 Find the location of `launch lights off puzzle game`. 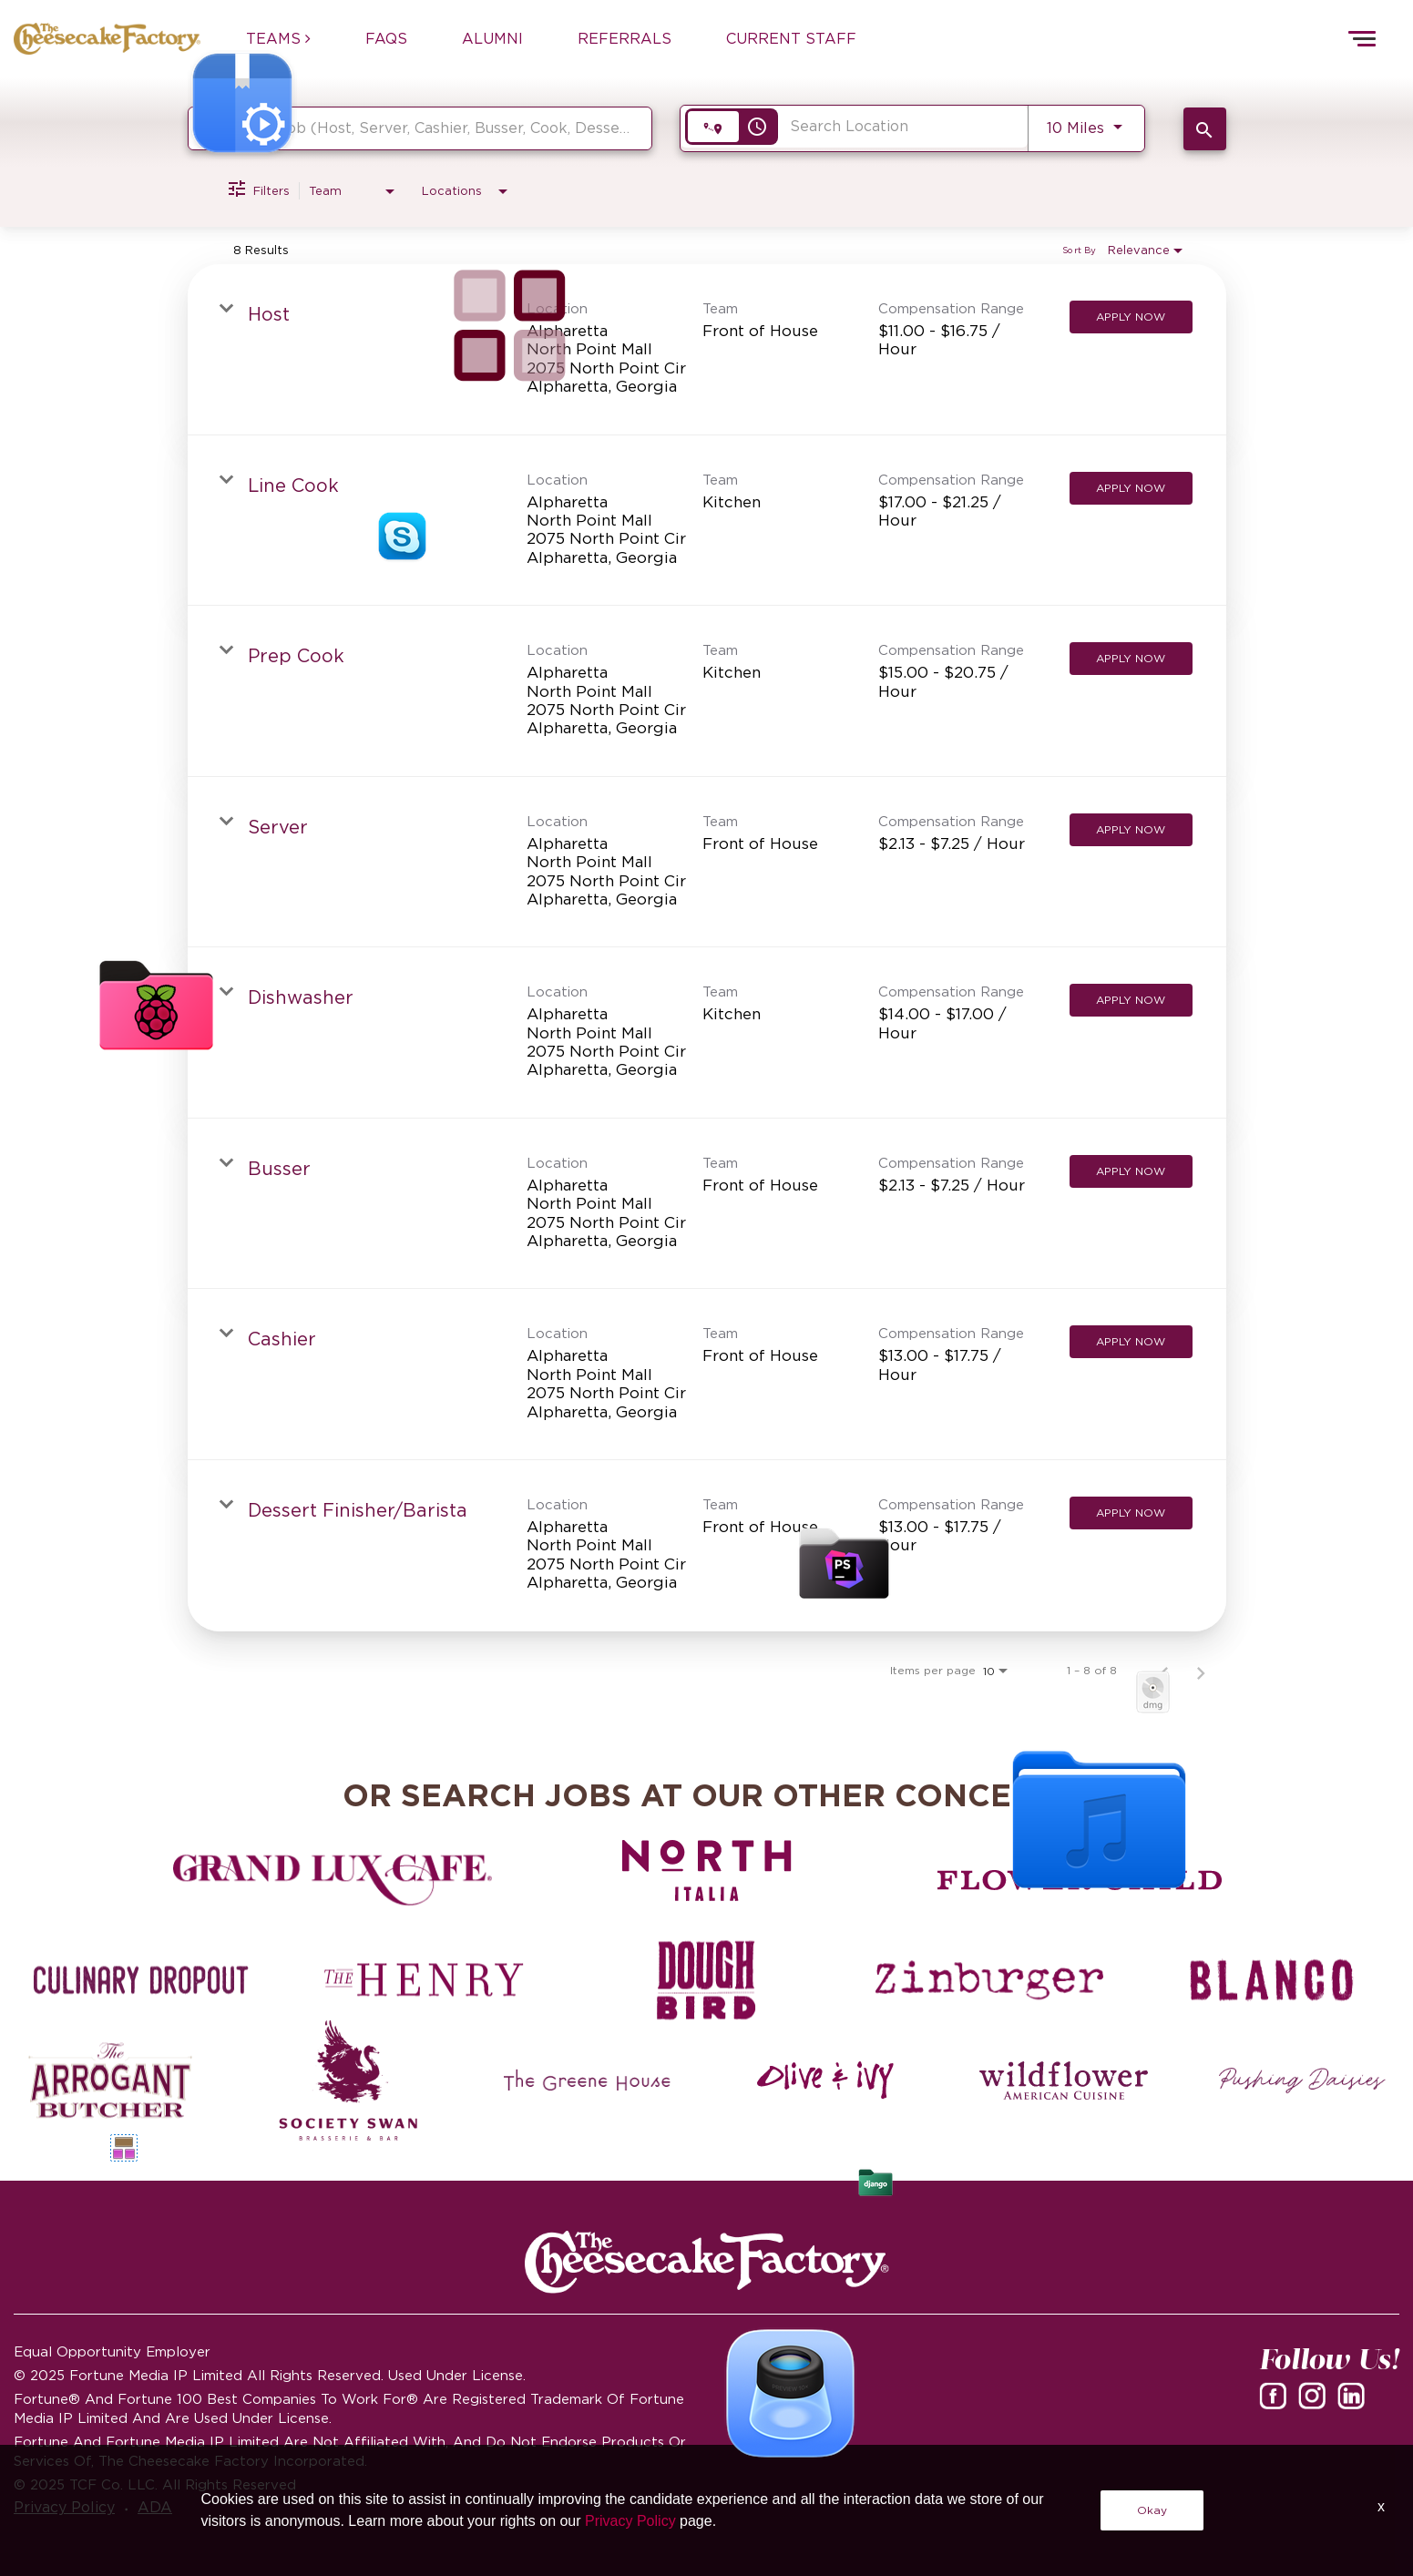

launch lights off puzzle game is located at coordinates (514, 330).